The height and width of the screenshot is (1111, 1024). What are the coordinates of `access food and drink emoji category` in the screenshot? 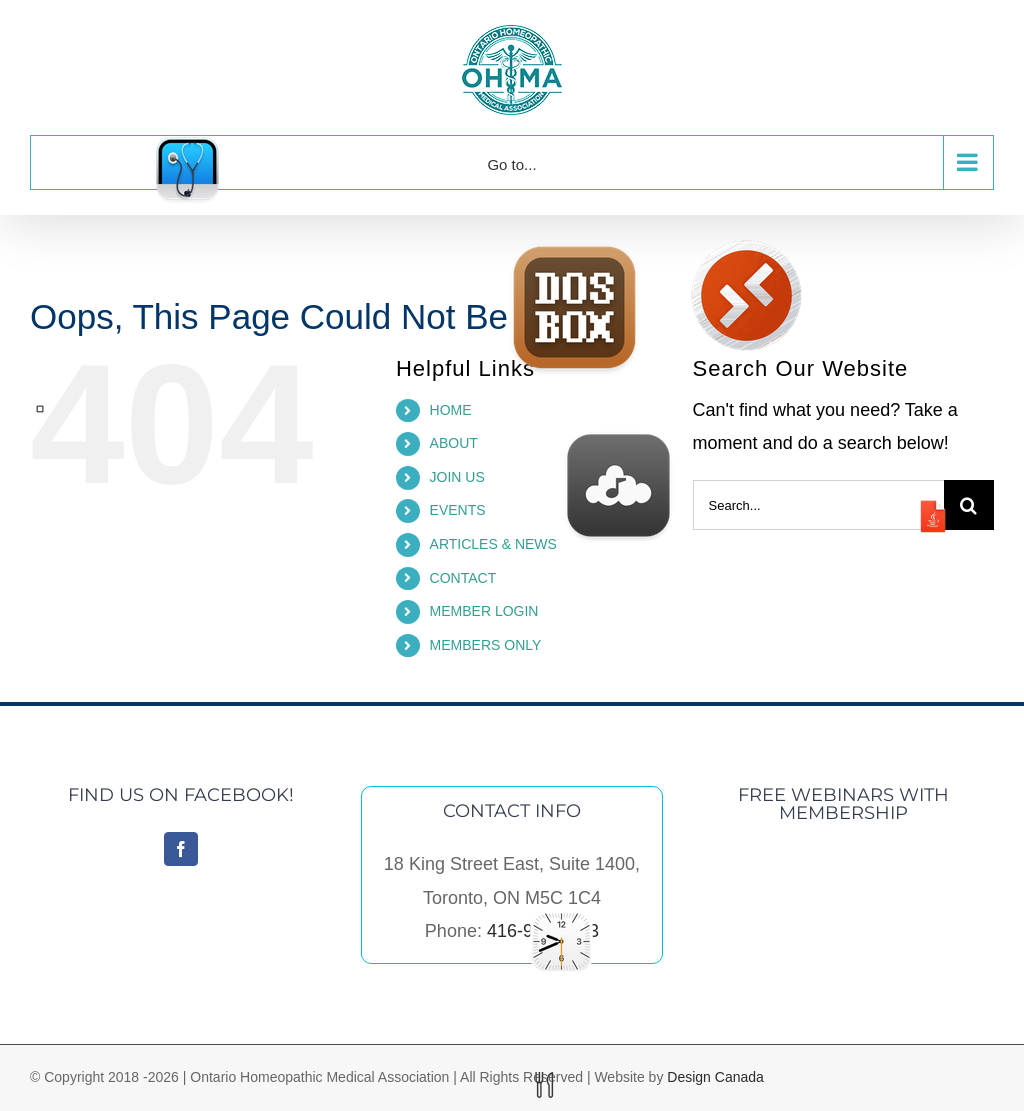 It's located at (545, 1085).